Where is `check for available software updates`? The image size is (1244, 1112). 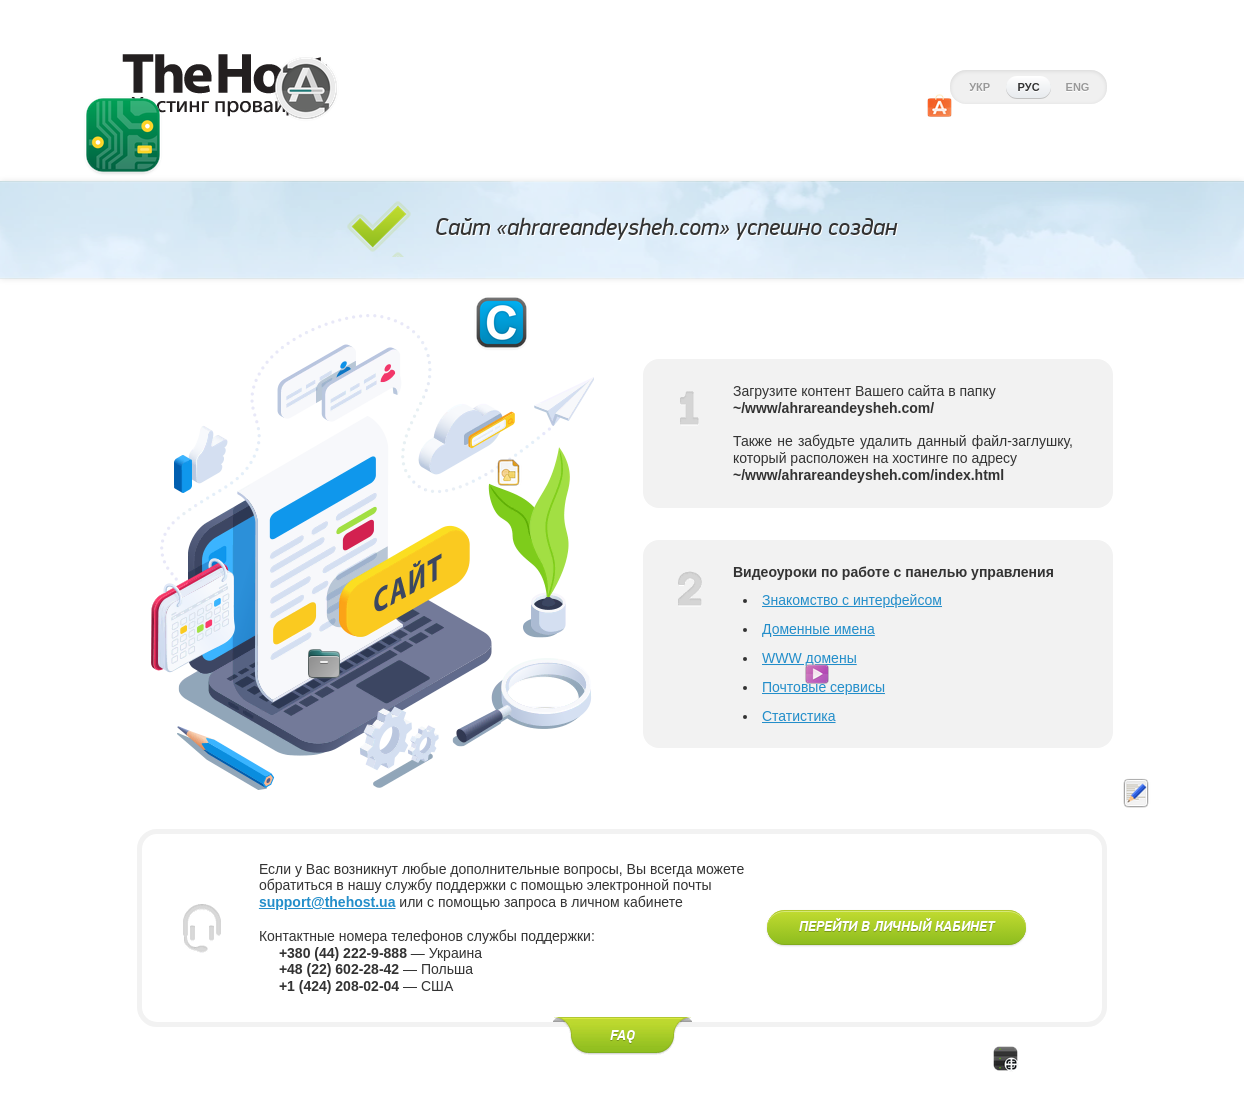 check for available software updates is located at coordinates (306, 88).